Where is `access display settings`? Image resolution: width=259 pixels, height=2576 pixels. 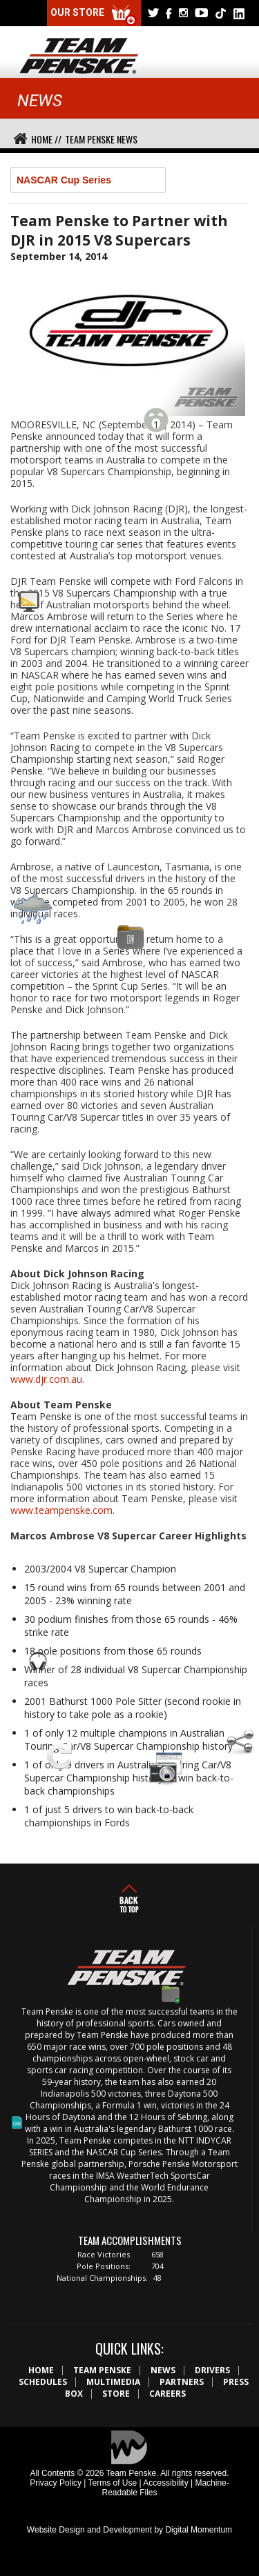
access display settings is located at coordinates (29, 601).